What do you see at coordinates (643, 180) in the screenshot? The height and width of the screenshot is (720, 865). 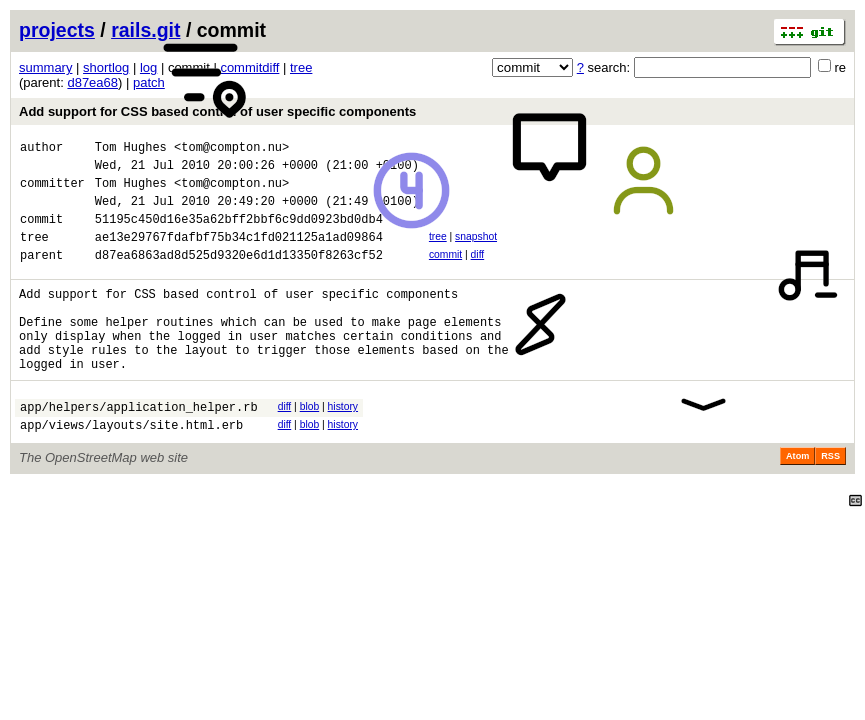 I see `view your profile` at bounding box center [643, 180].